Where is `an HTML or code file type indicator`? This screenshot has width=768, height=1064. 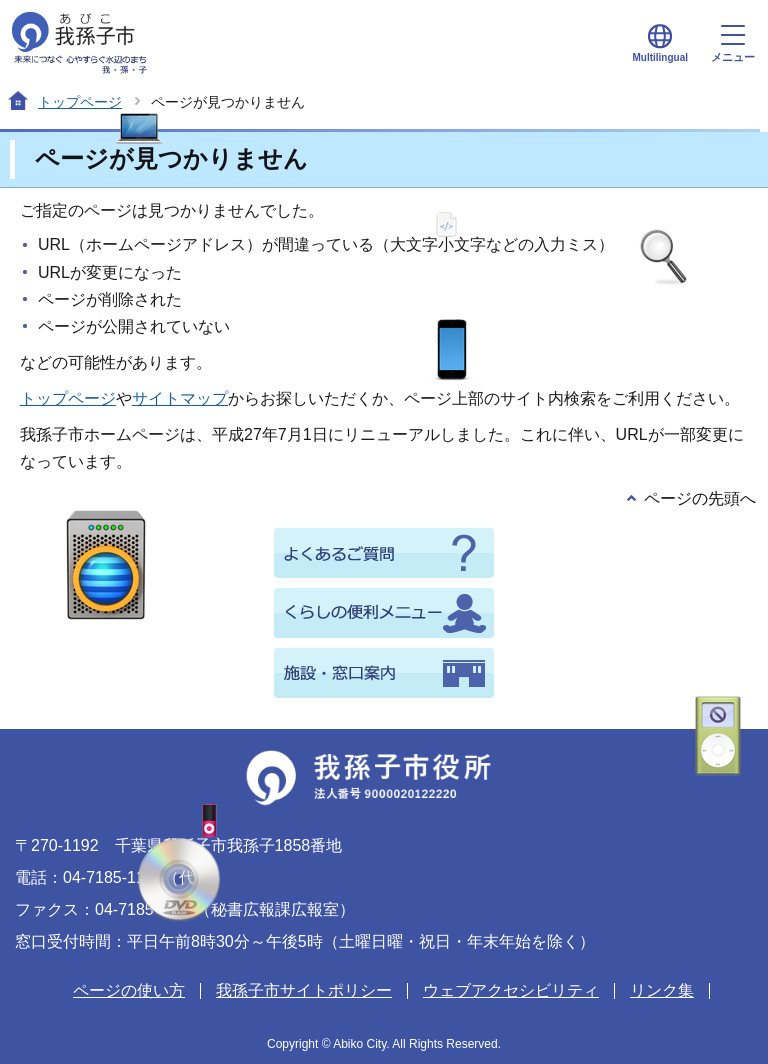
an HTML or code file type indicator is located at coordinates (446, 224).